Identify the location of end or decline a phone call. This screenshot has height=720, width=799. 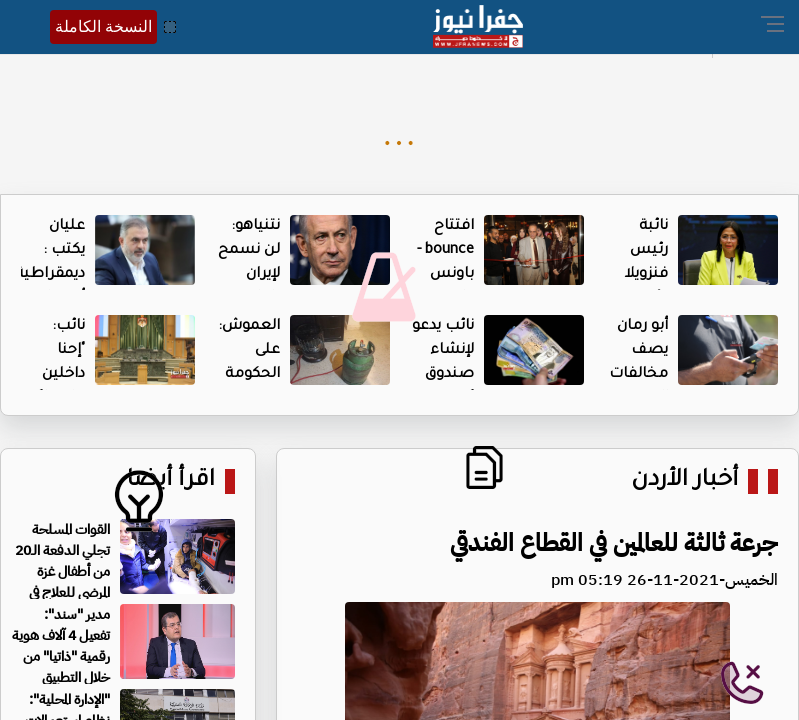
(743, 682).